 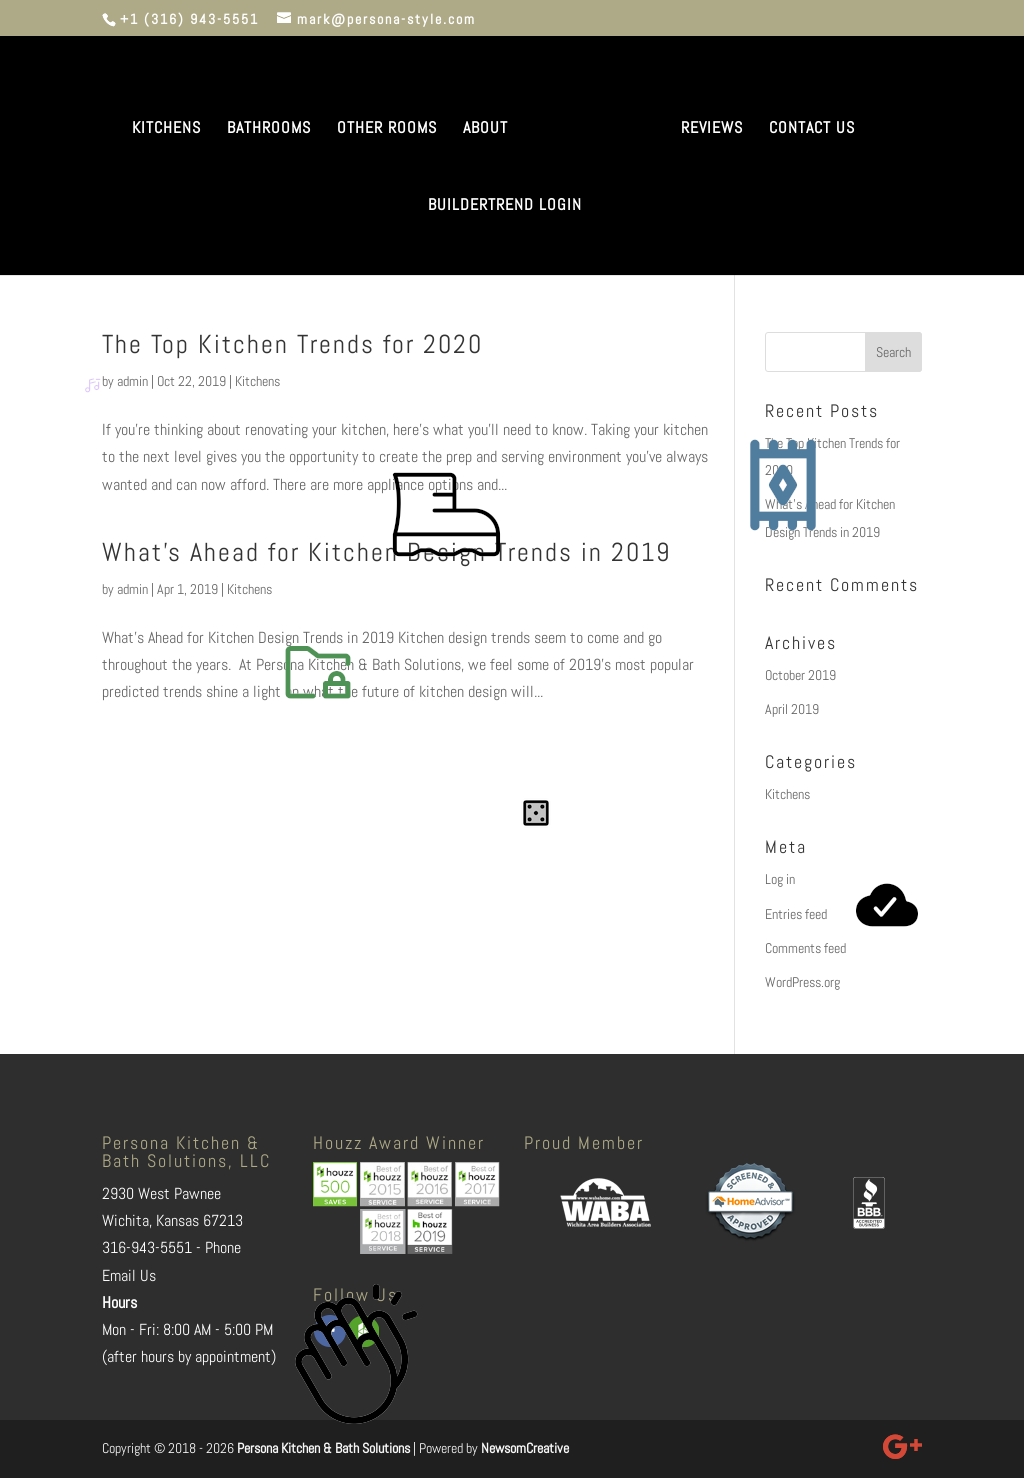 I want to click on view or manage home decor items, so click(x=783, y=485).